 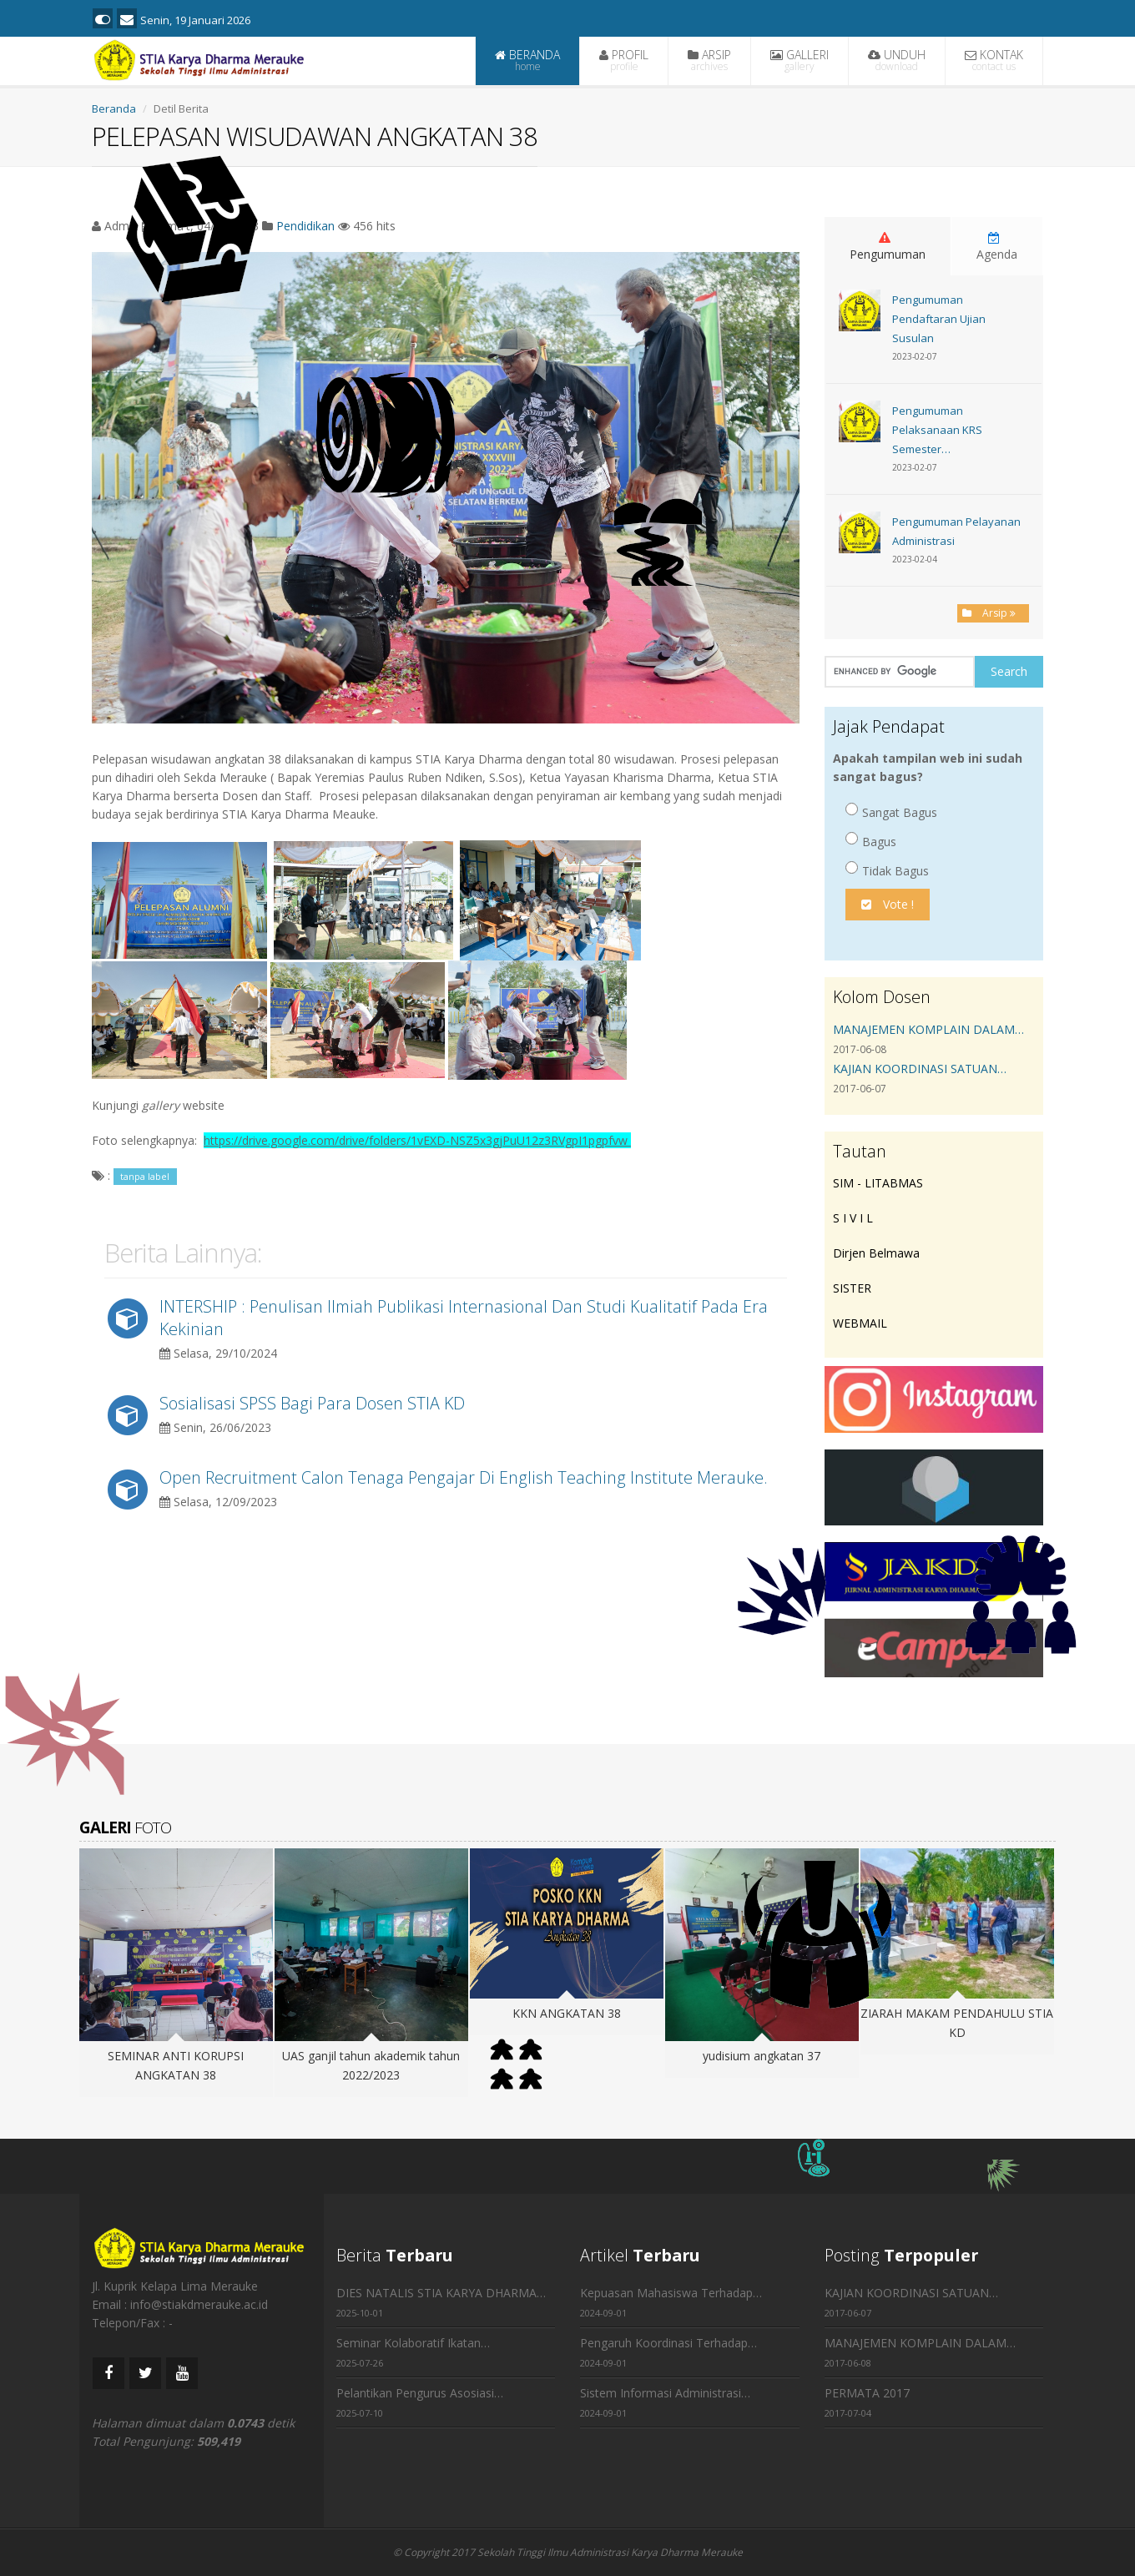 I want to click on equip heavy armor or helmet, so click(x=818, y=1935).